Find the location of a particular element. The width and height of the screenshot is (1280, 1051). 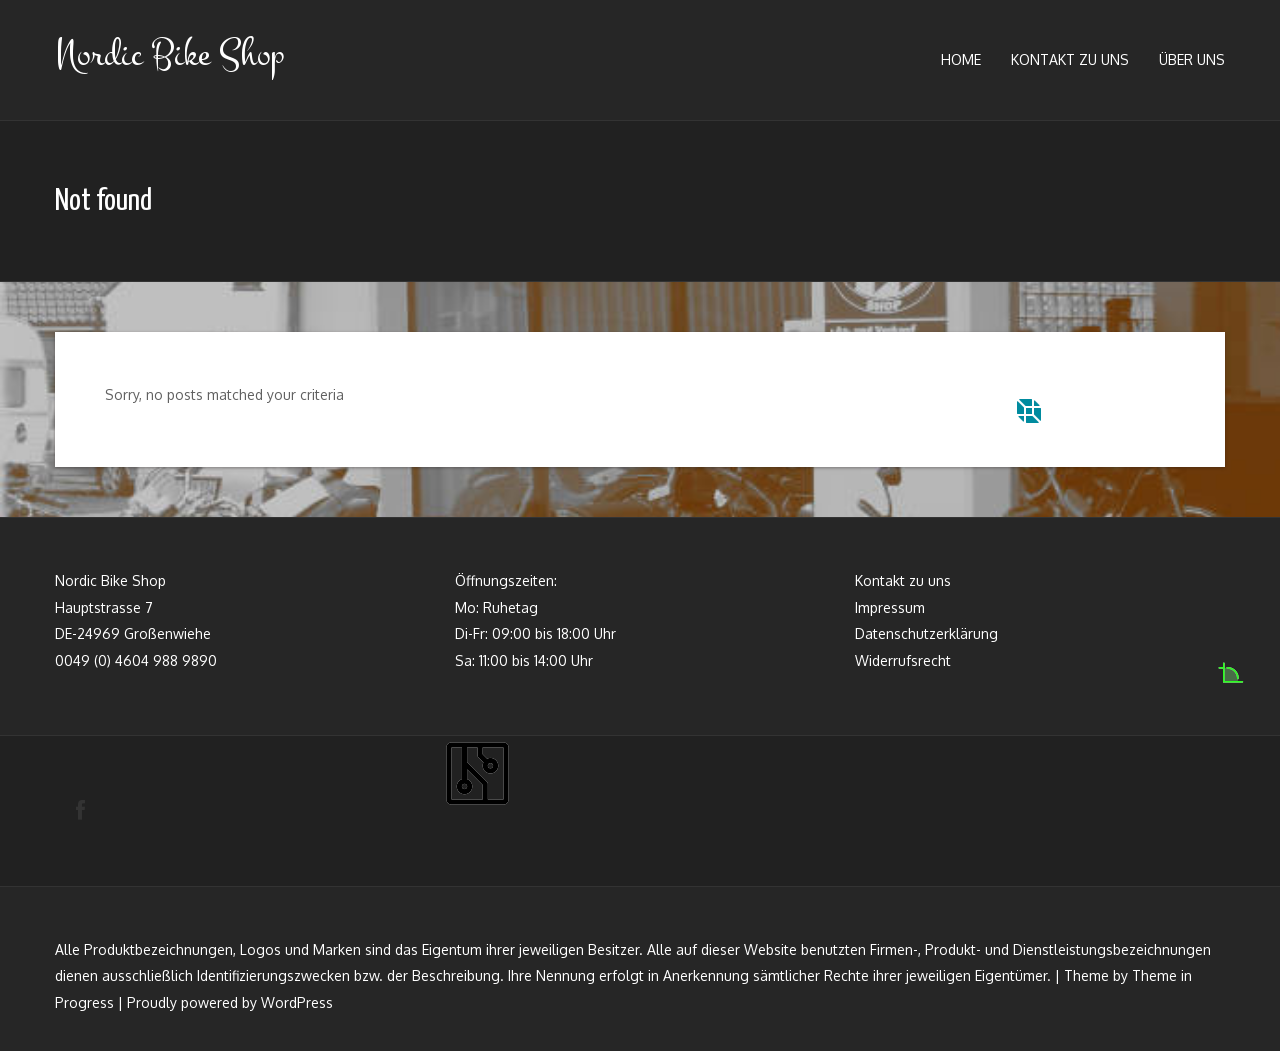

measure or display angle between elements is located at coordinates (1230, 674).